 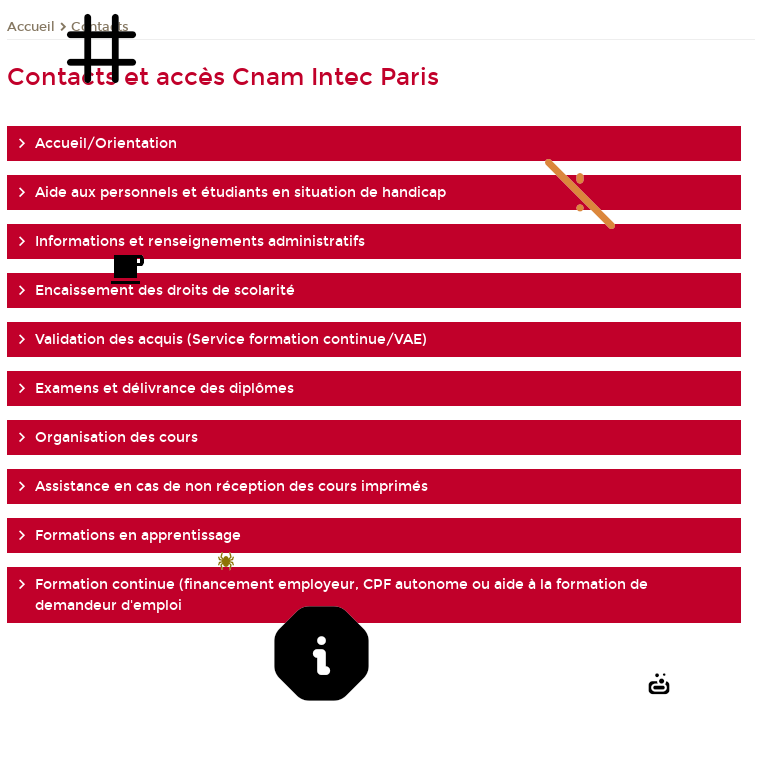 What do you see at coordinates (127, 269) in the screenshot?
I see `find nearby coffee shops or cafes` at bounding box center [127, 269].